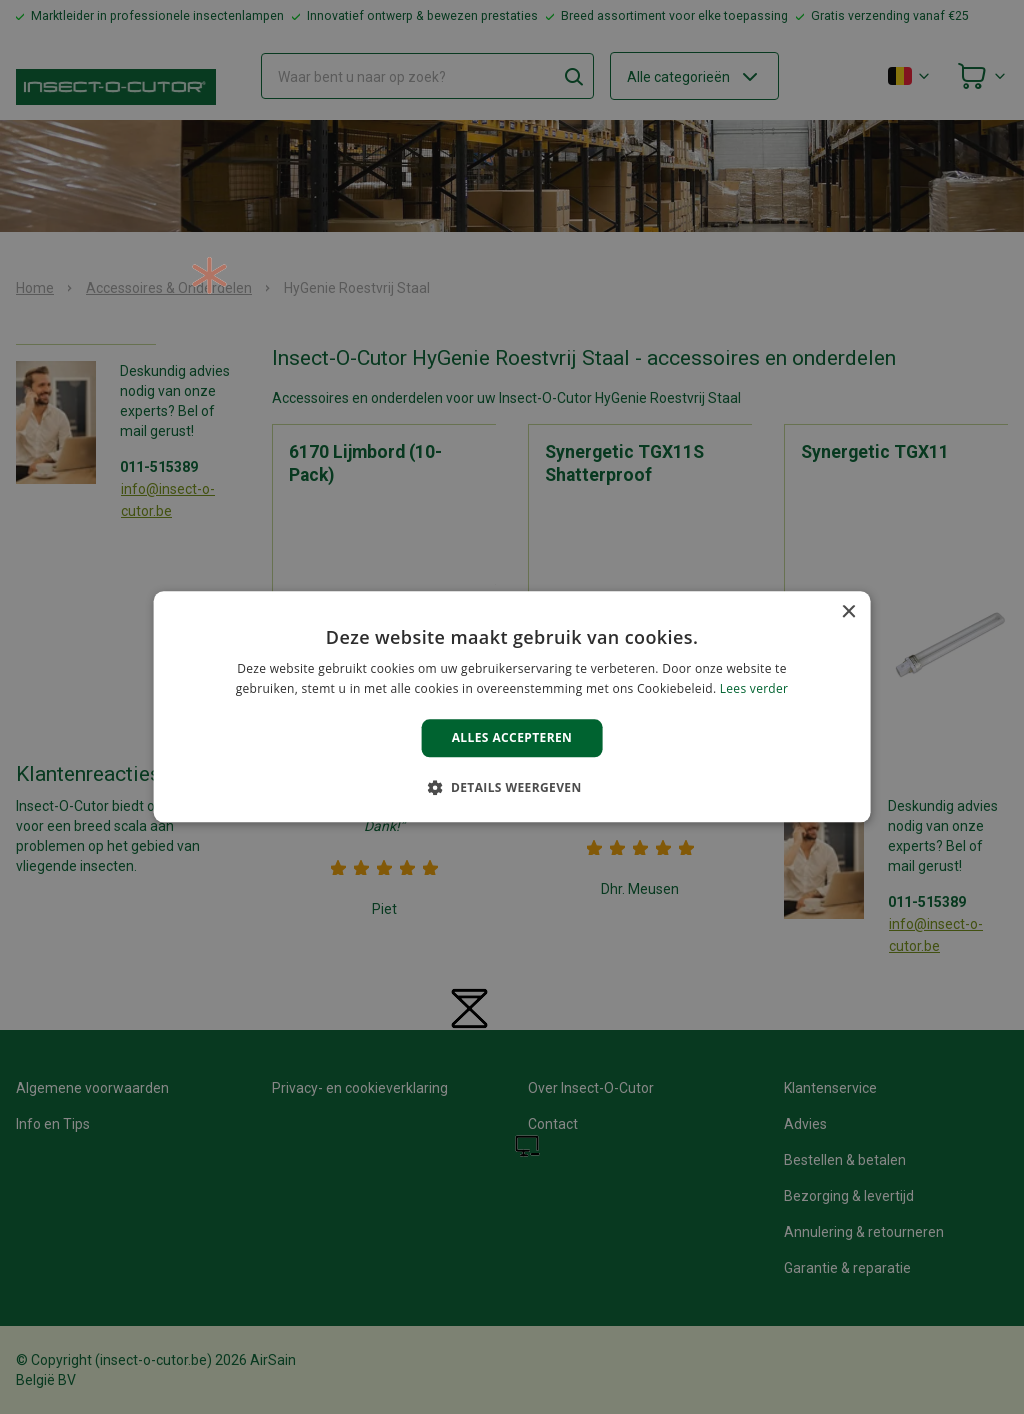 This screenshot has width=1024, height=1414. Describe the element at coordinates (209, 275) in the screenshot. I see `indicates a required field in a form` at that location.